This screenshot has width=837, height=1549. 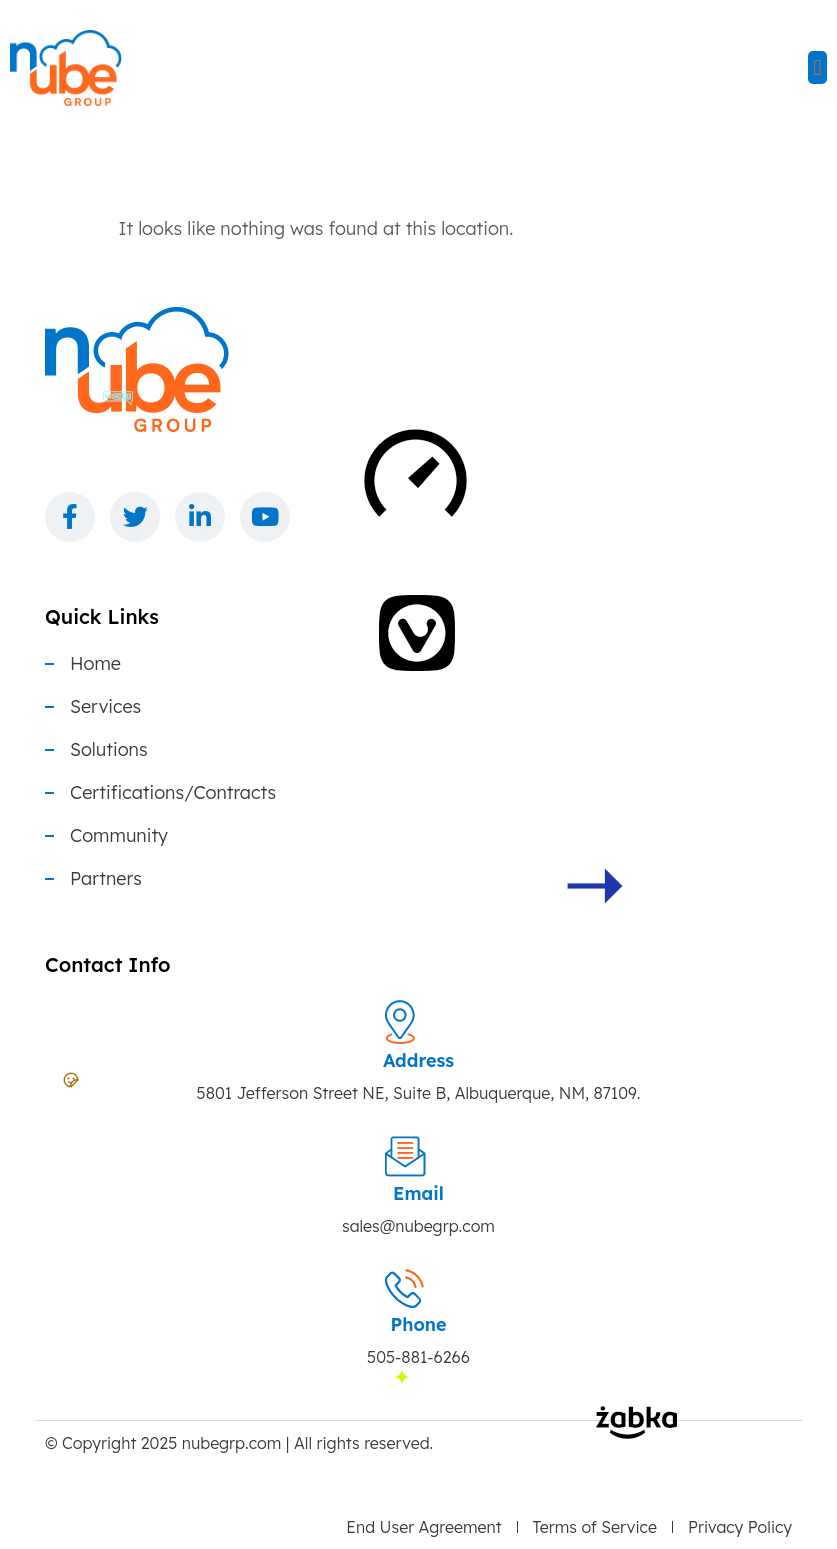 I want to click on add a sticker to your message, so click(x=71, y=1080).